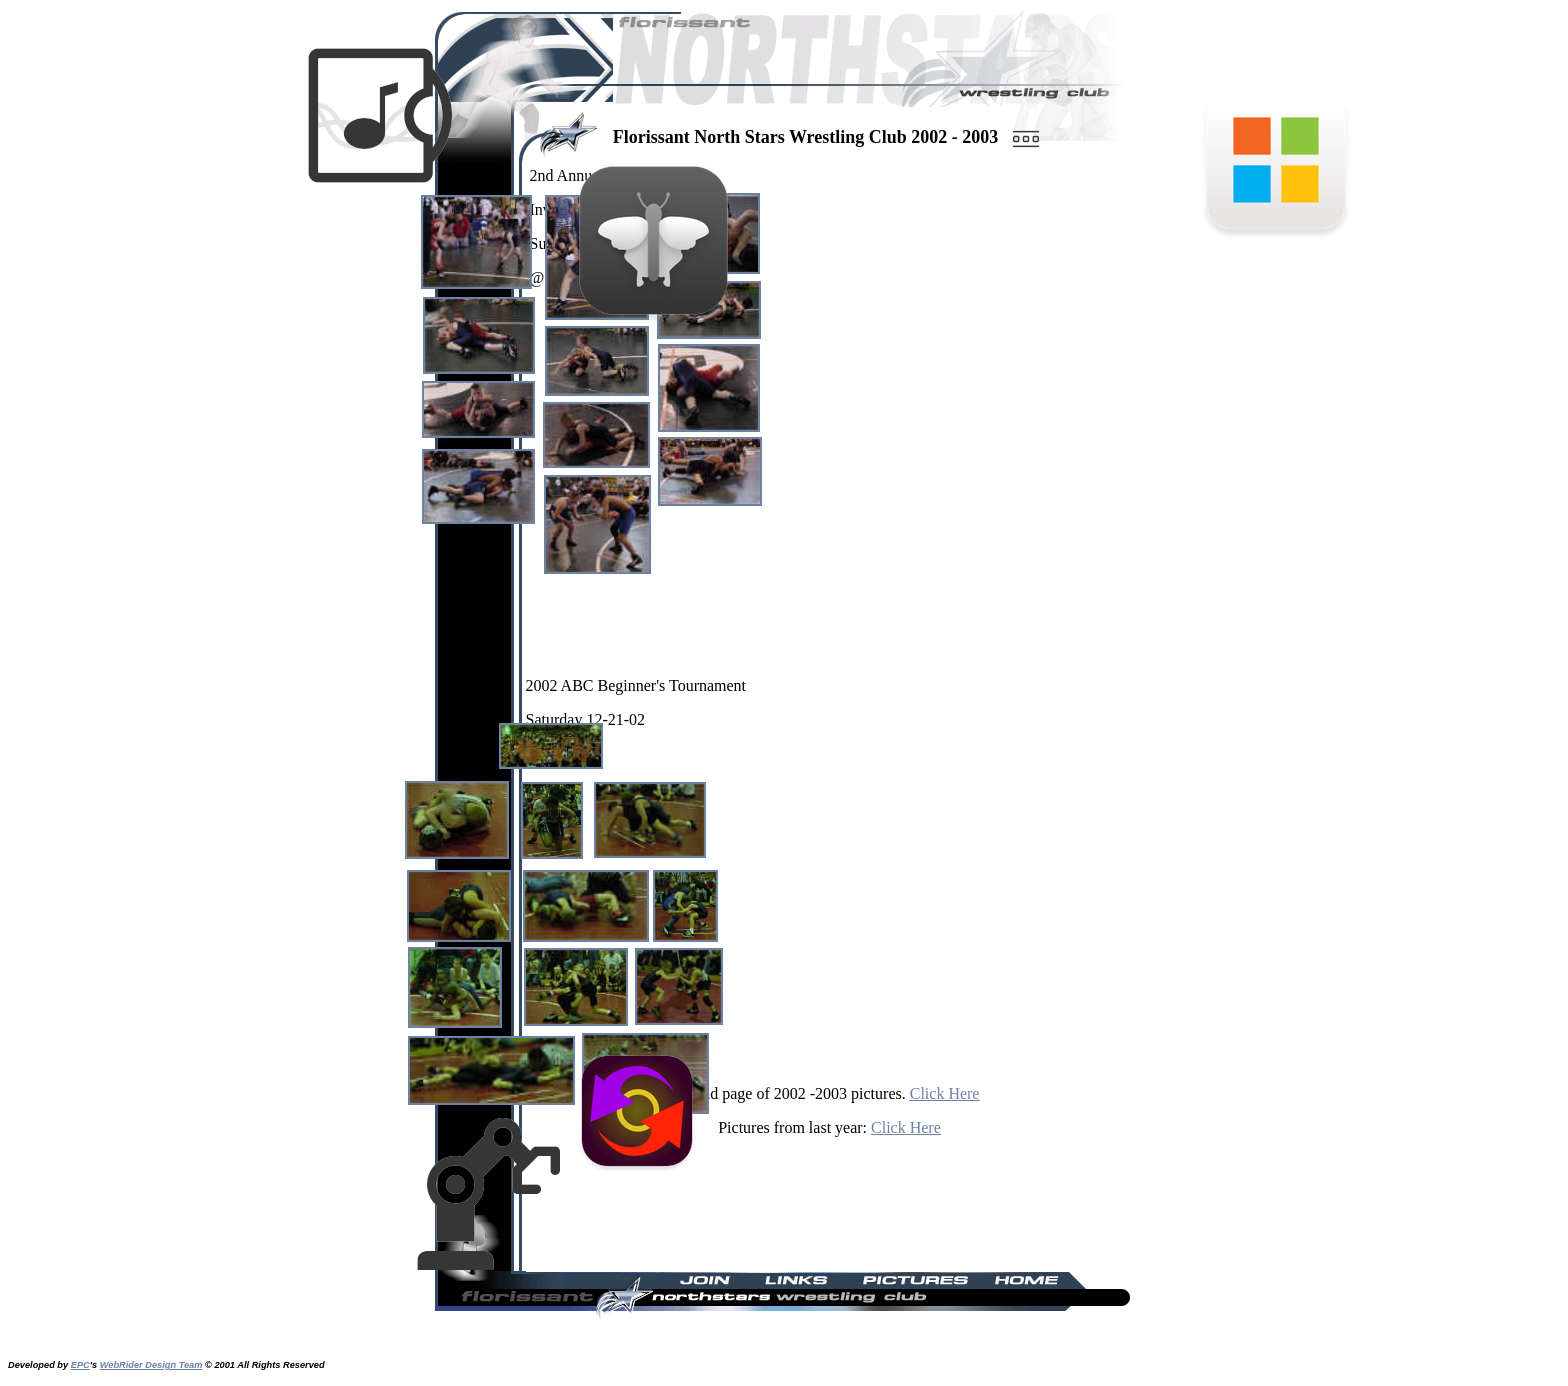 This screenshot has height=1386, width=1568. Describe the element at coordinates (637, 1111) in the screenshot. I see `open gabutdm download manager app` at that location.